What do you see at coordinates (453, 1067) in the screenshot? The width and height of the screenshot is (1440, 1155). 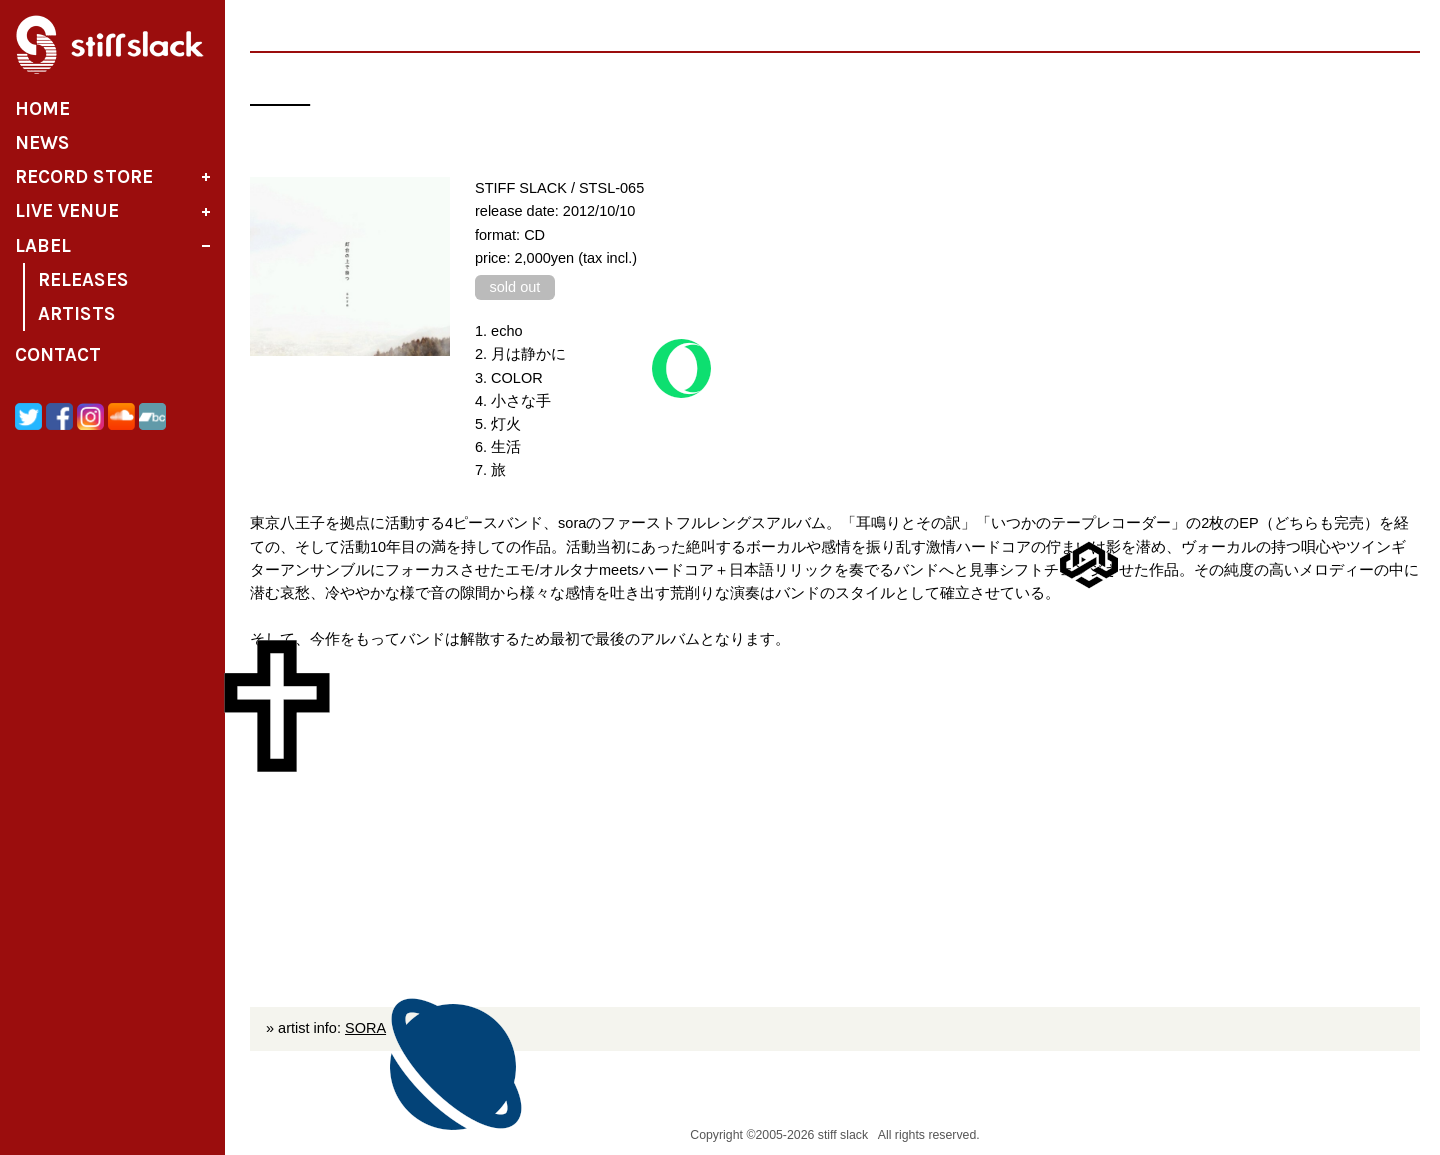 I see `explore global or worldwide content` at bounding box center [453, 1067].